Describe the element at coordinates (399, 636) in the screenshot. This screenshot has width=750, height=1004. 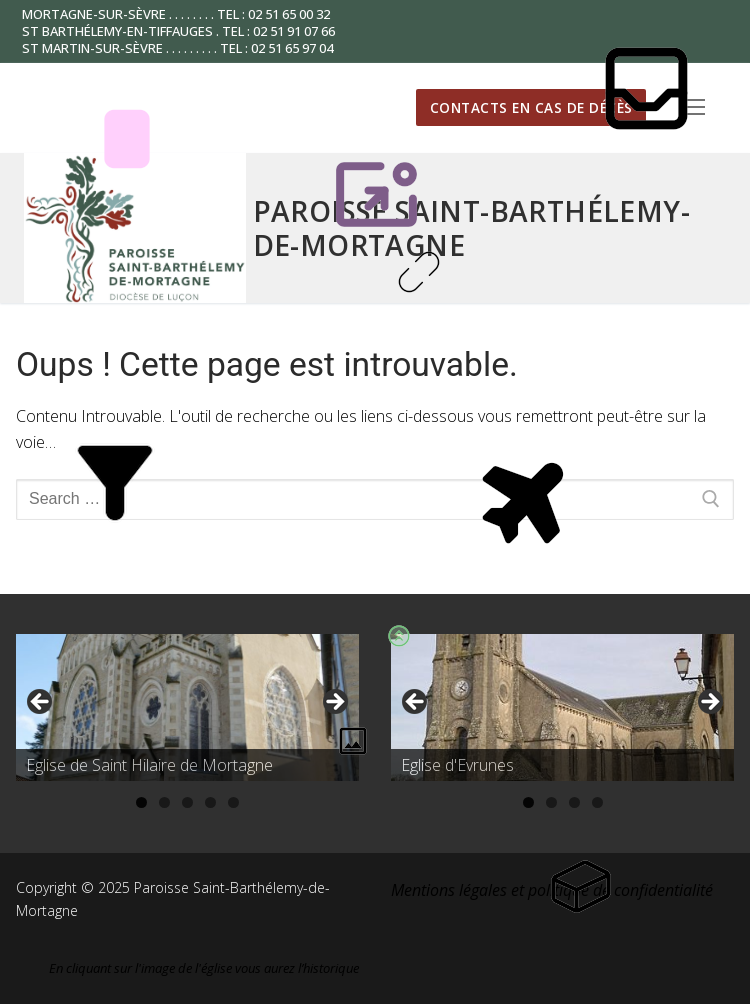
I see `scroll to top of page` at that location.